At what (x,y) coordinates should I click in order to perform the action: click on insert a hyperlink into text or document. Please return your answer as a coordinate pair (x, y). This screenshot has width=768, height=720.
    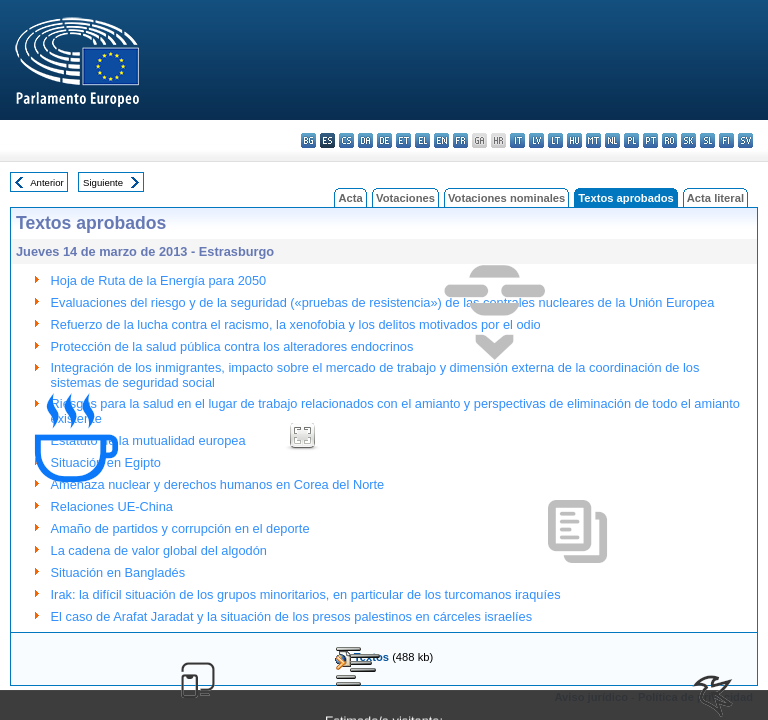
    Looking at the image, I should click on (494, 309).